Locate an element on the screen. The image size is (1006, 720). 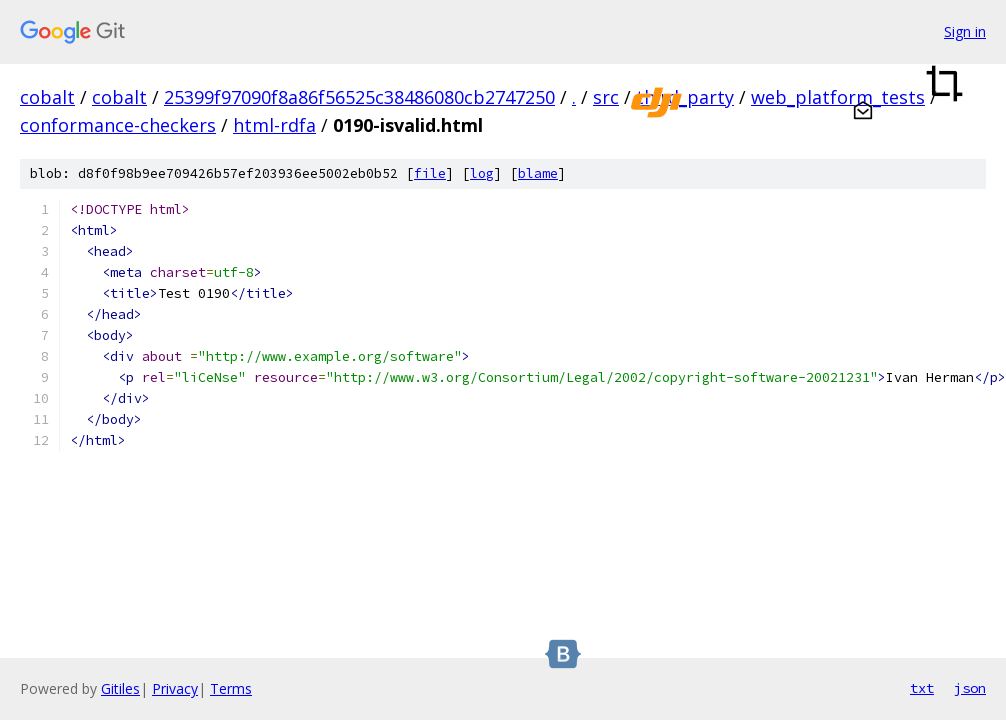
DJI brand logo is located at coordinates (656, 102).